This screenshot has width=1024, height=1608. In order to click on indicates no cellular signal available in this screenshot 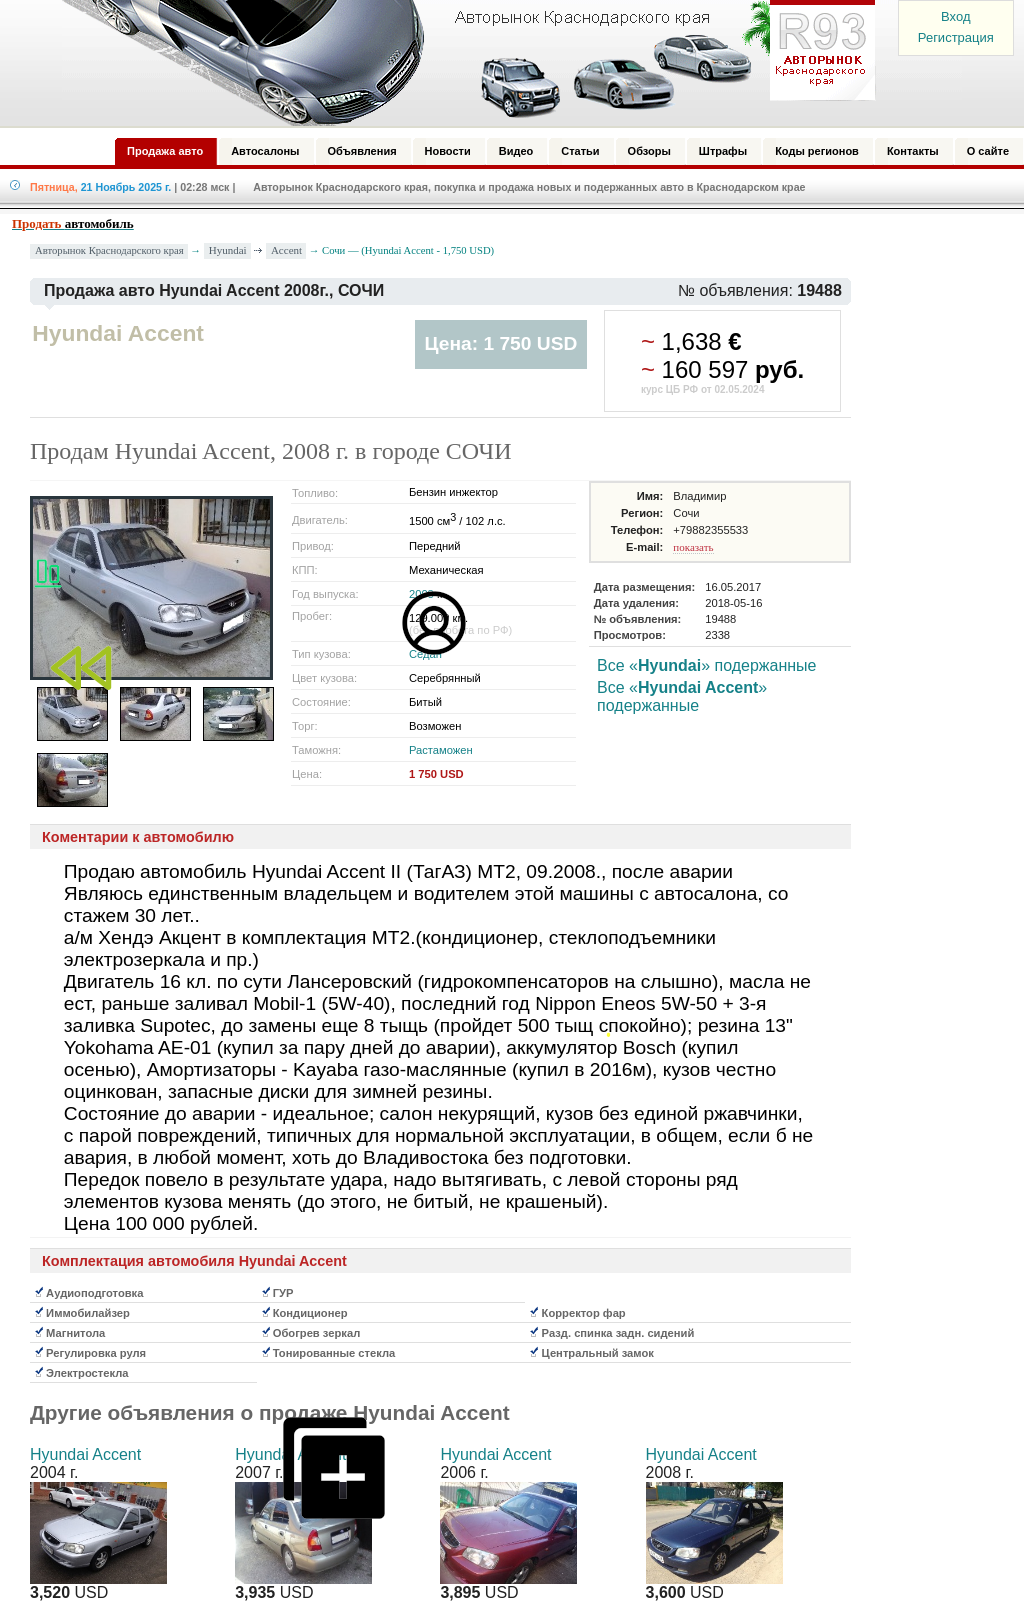, I will do `click(620, 1025)`.